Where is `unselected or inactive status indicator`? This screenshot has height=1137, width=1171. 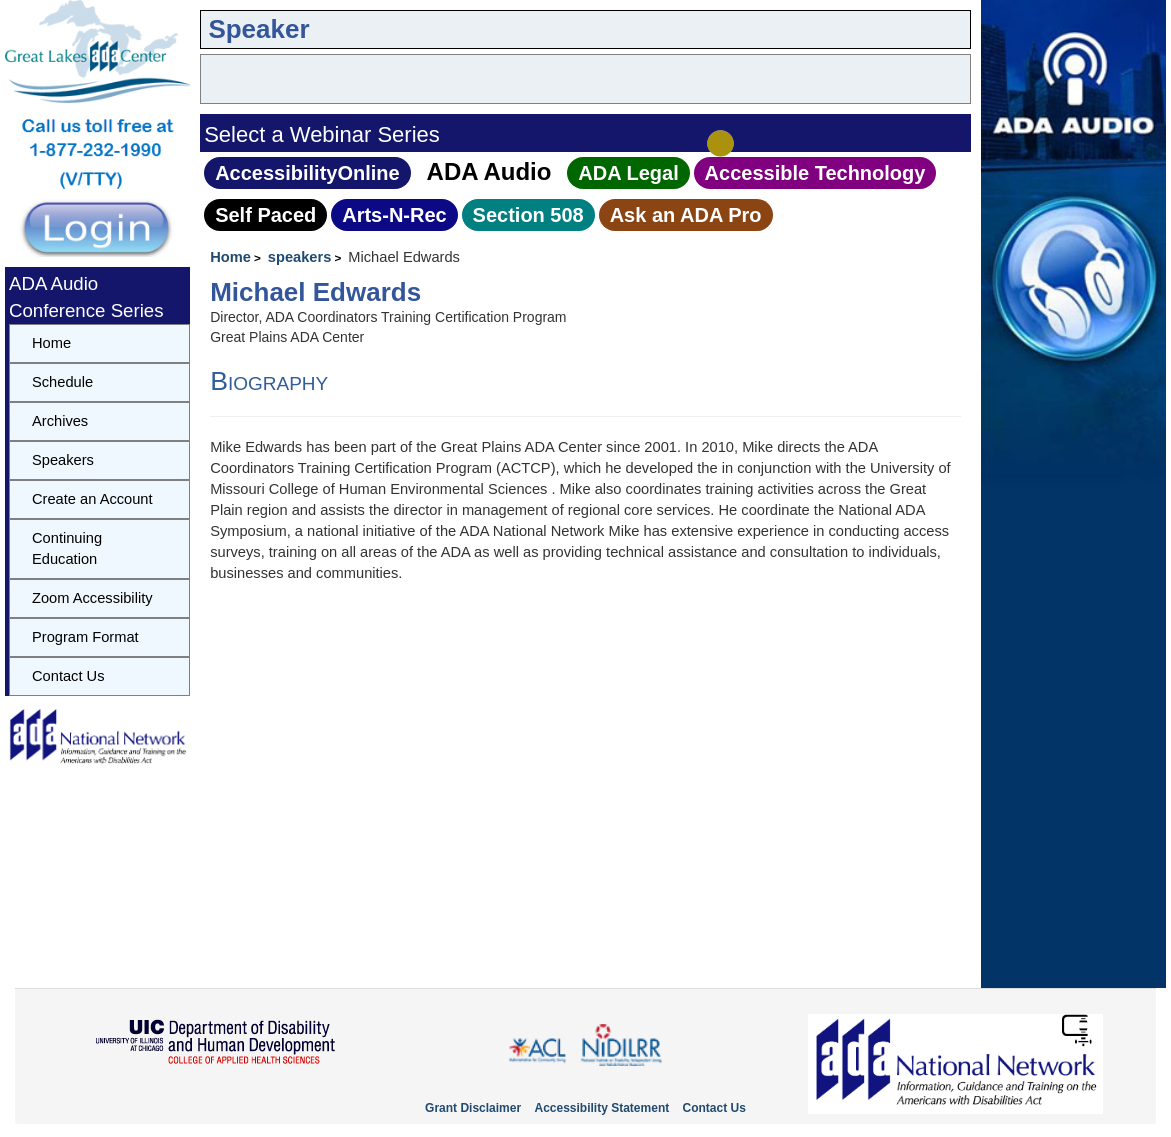 unselected or inactive status indicator is located at coordinates (720, 143).